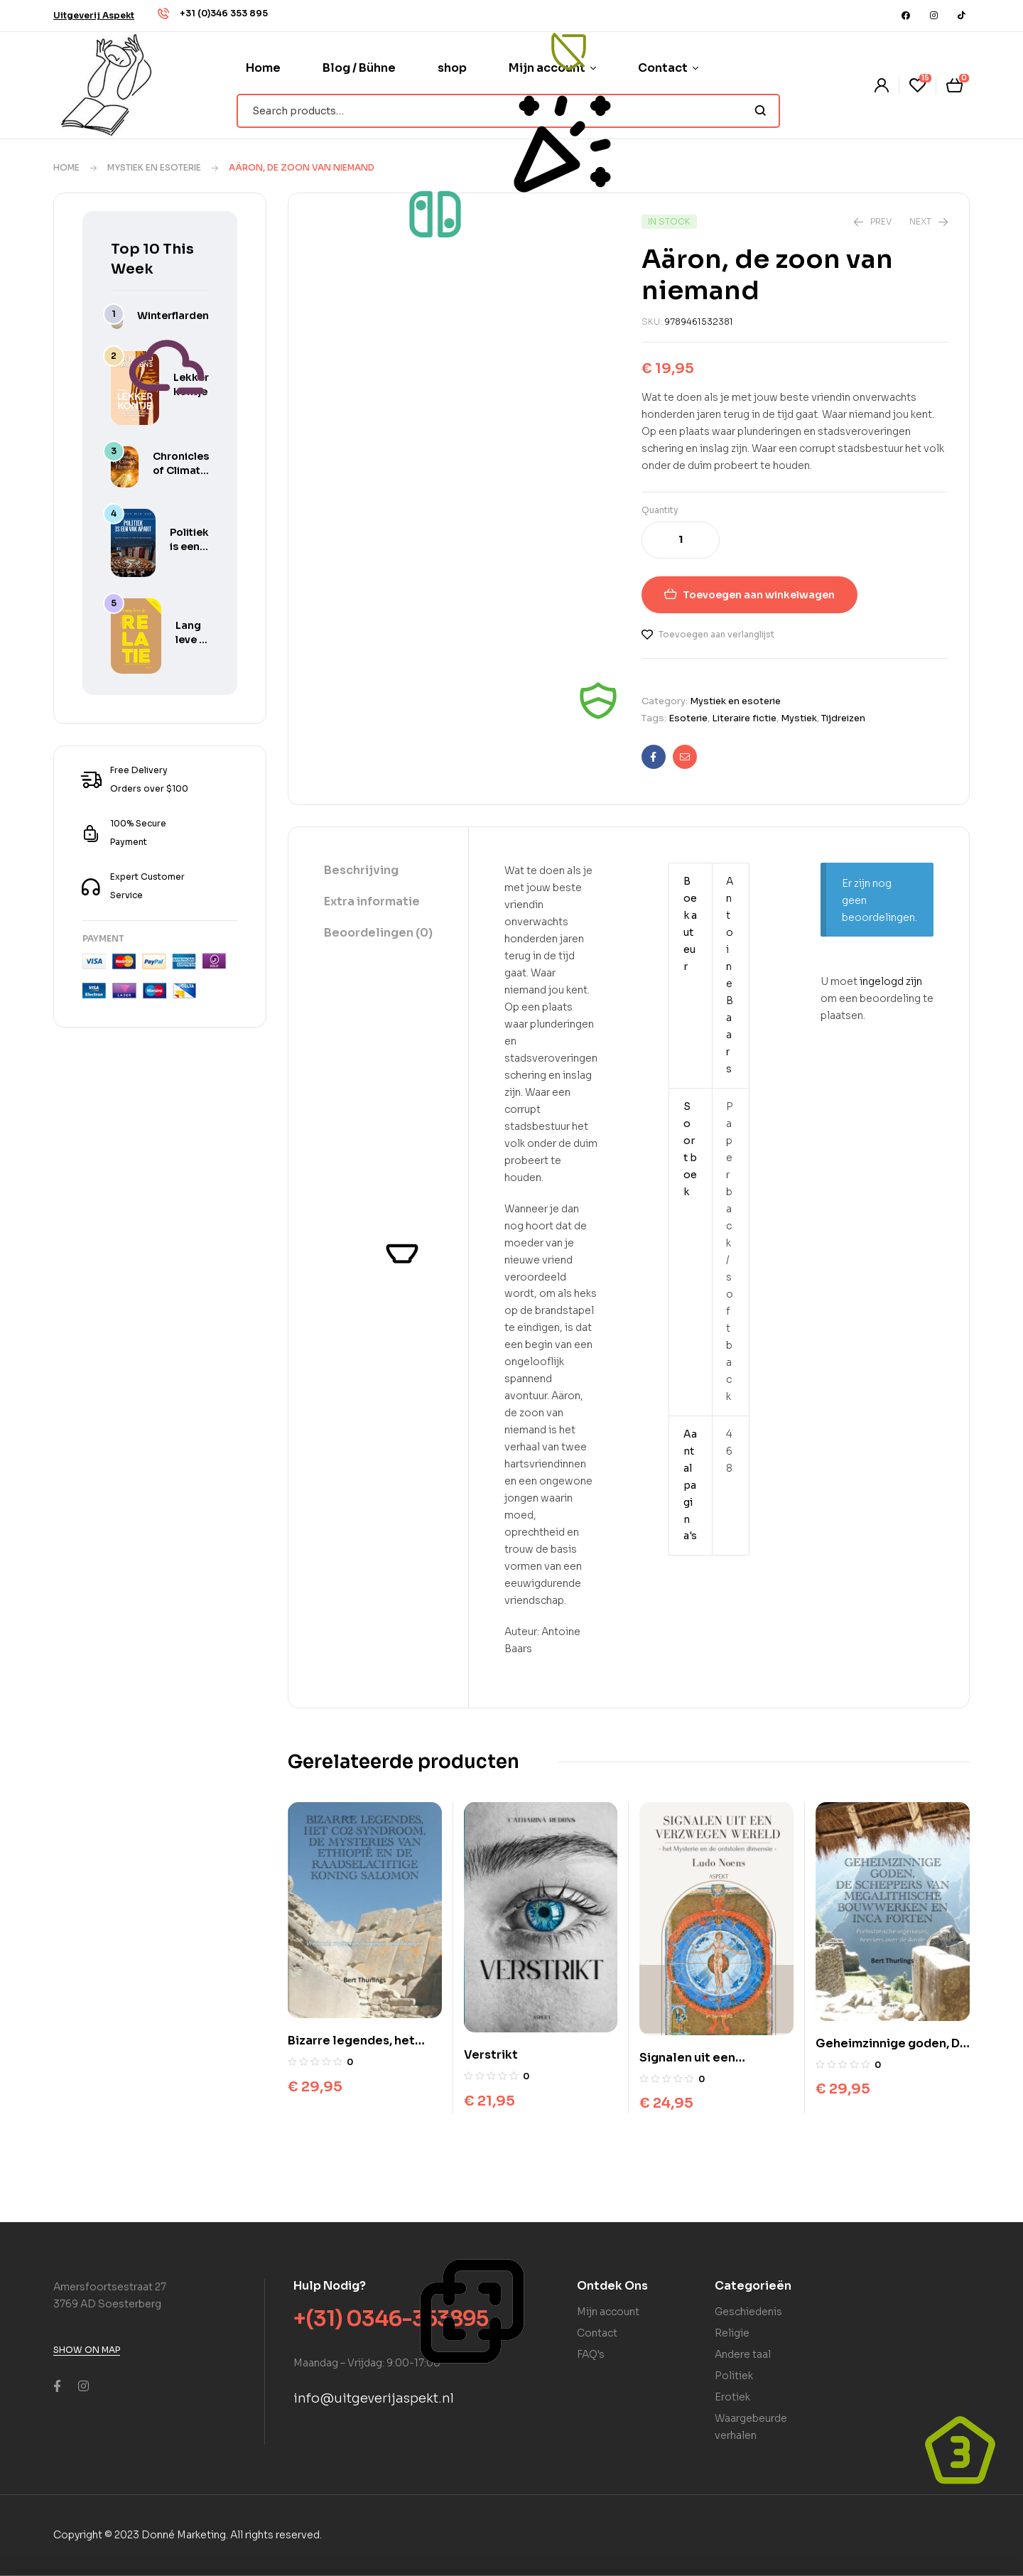 Image resolution: width=1023 pixels, height=2576 pixels. What do you see at coordinates (960, 2452) in the screenshot?
I see `step 3 in a multi-step process` at bounding box center [960, 2452].